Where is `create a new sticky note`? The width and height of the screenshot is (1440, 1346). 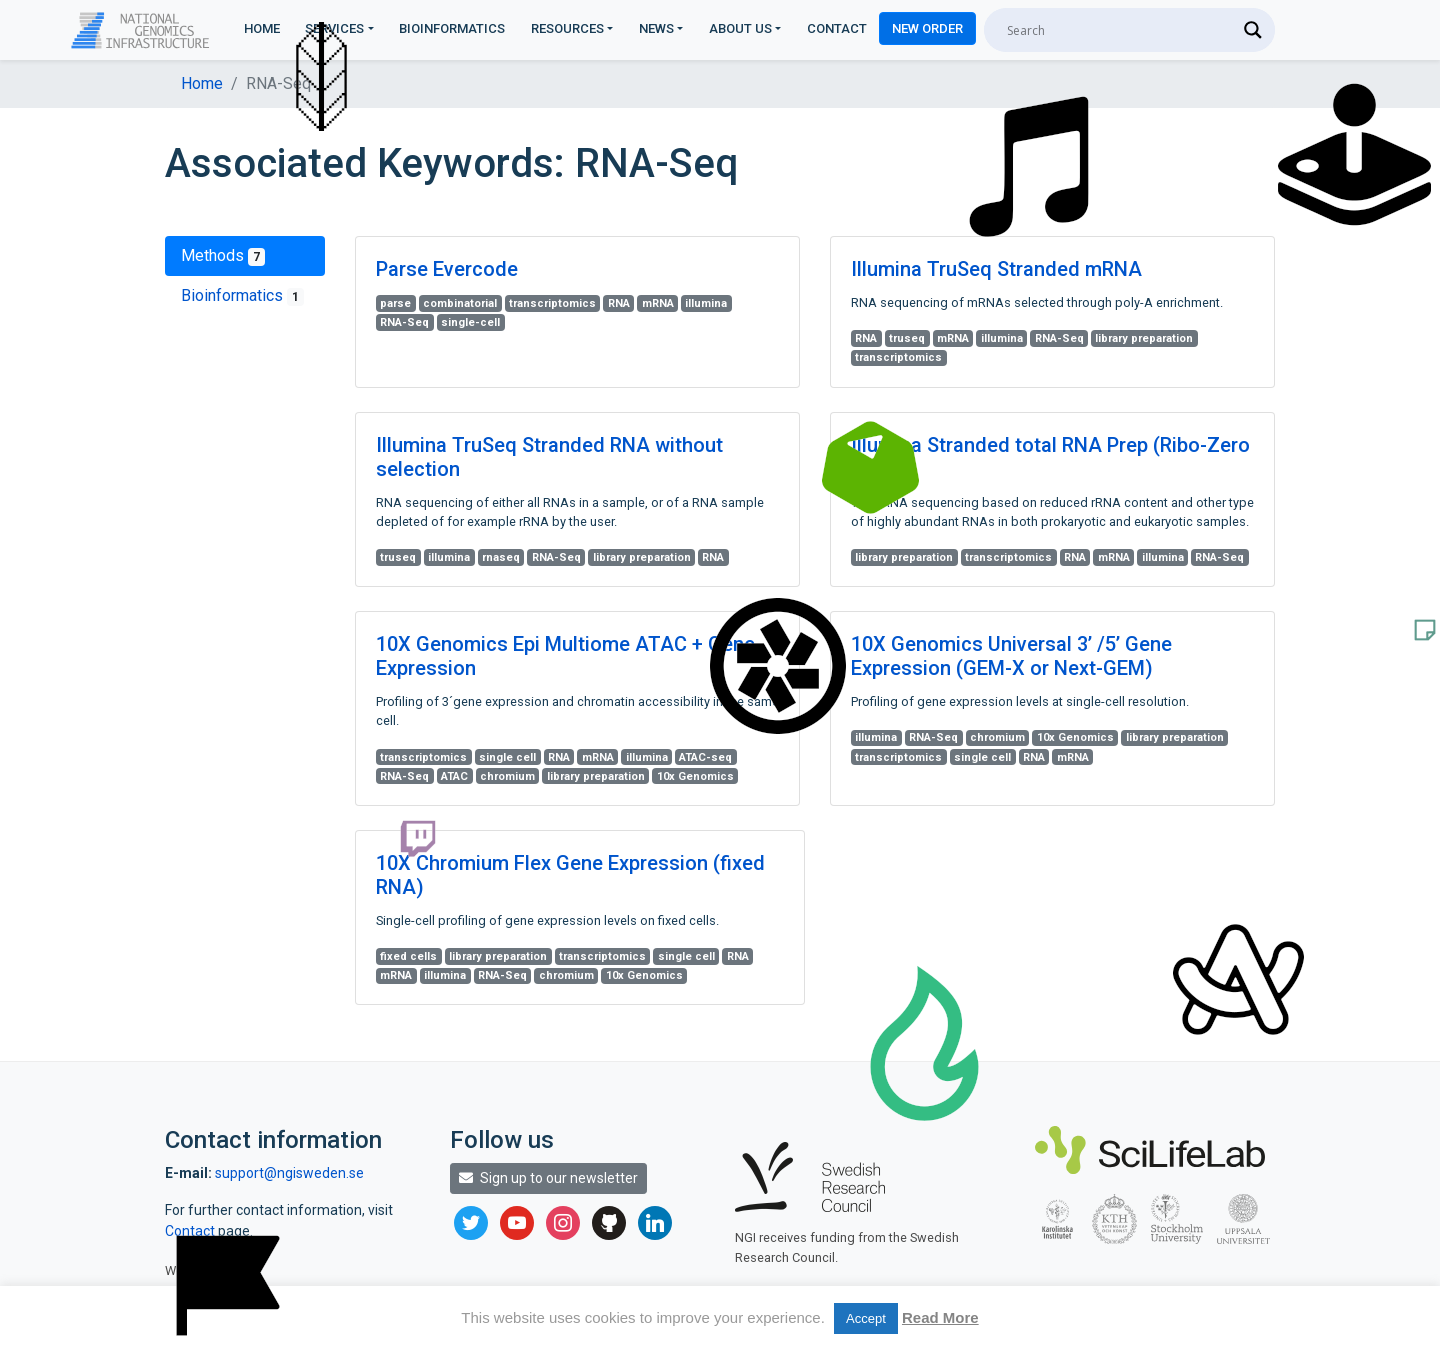
create a new sticky note is located at coordinates (1425, 630).